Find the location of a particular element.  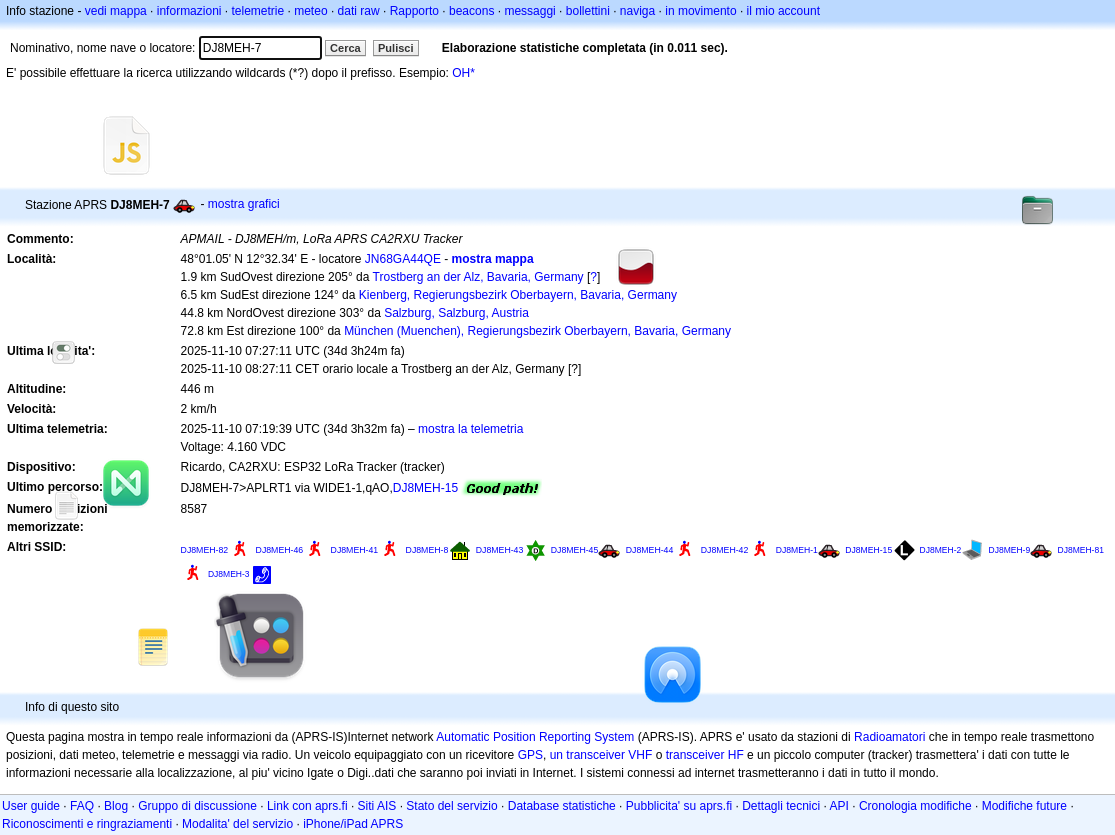

javascript source code file is located at coordinates (126, 145).